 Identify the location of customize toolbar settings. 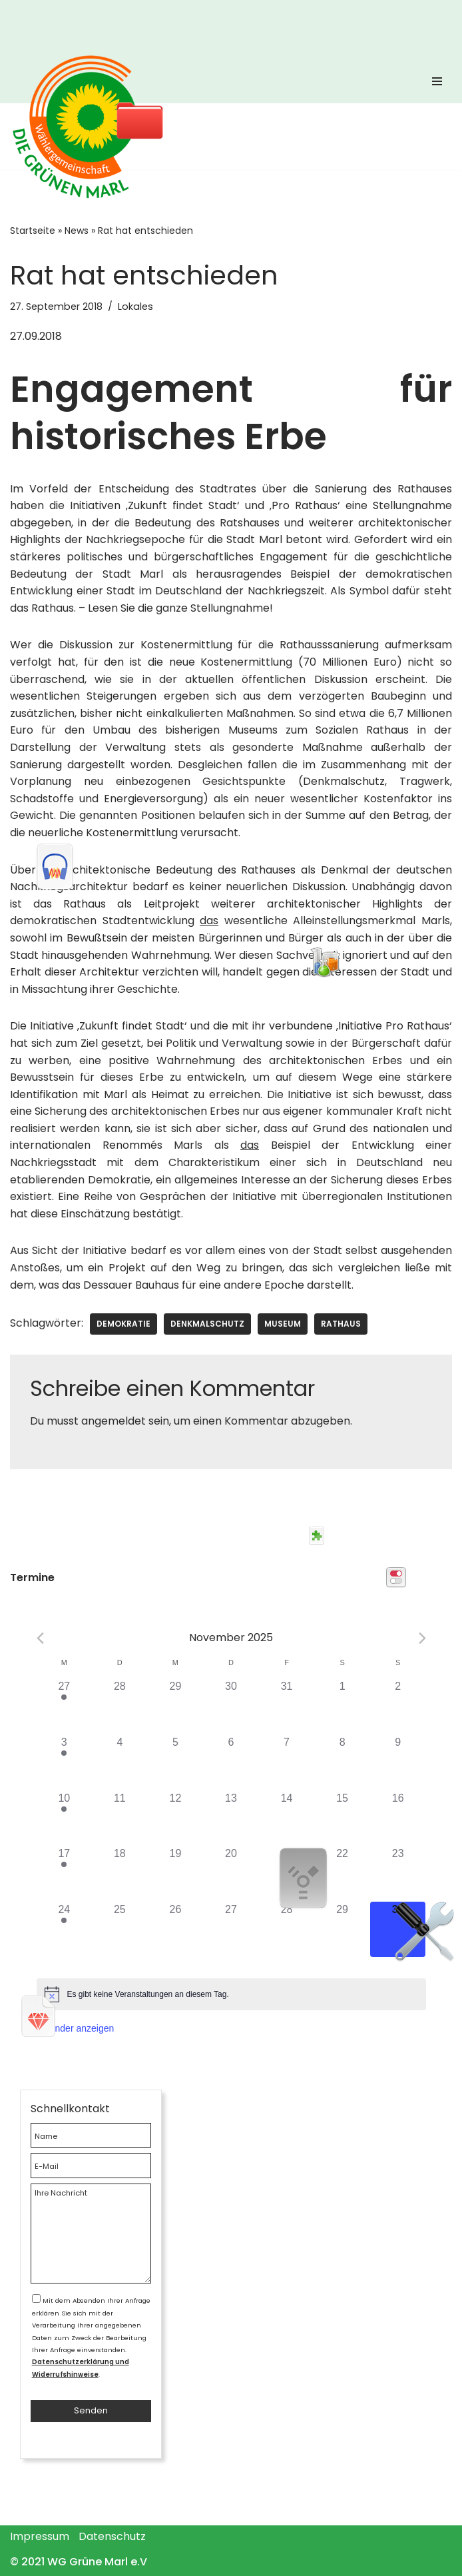
(424, 1932).